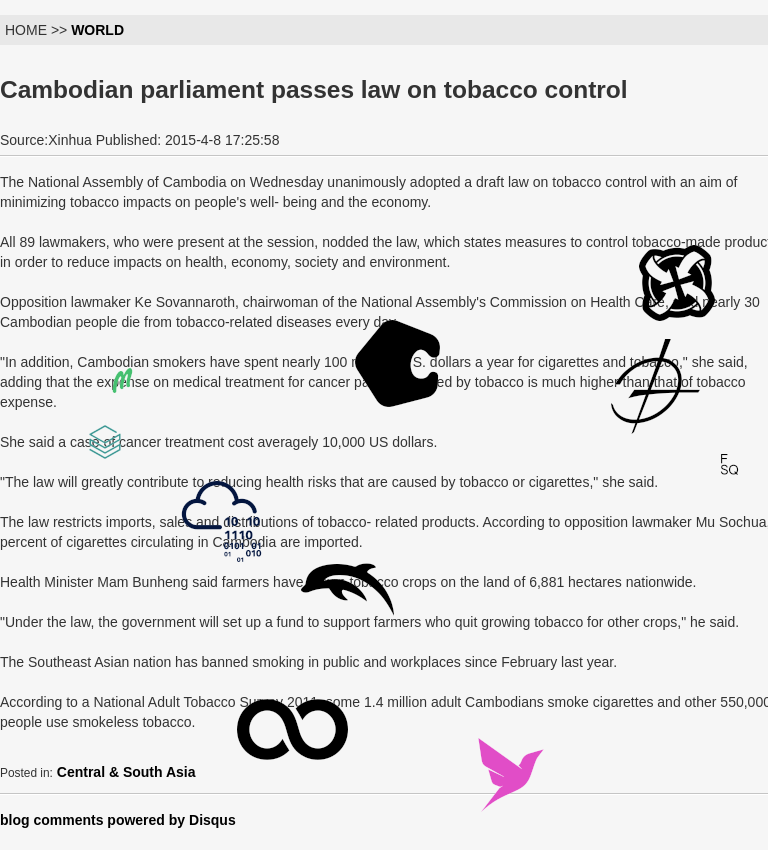 The width and height of the screenshot is (768, 850). Describe the element at coordinates (105, 442) in the screenshot. I see `open Databricks platform` at that location.